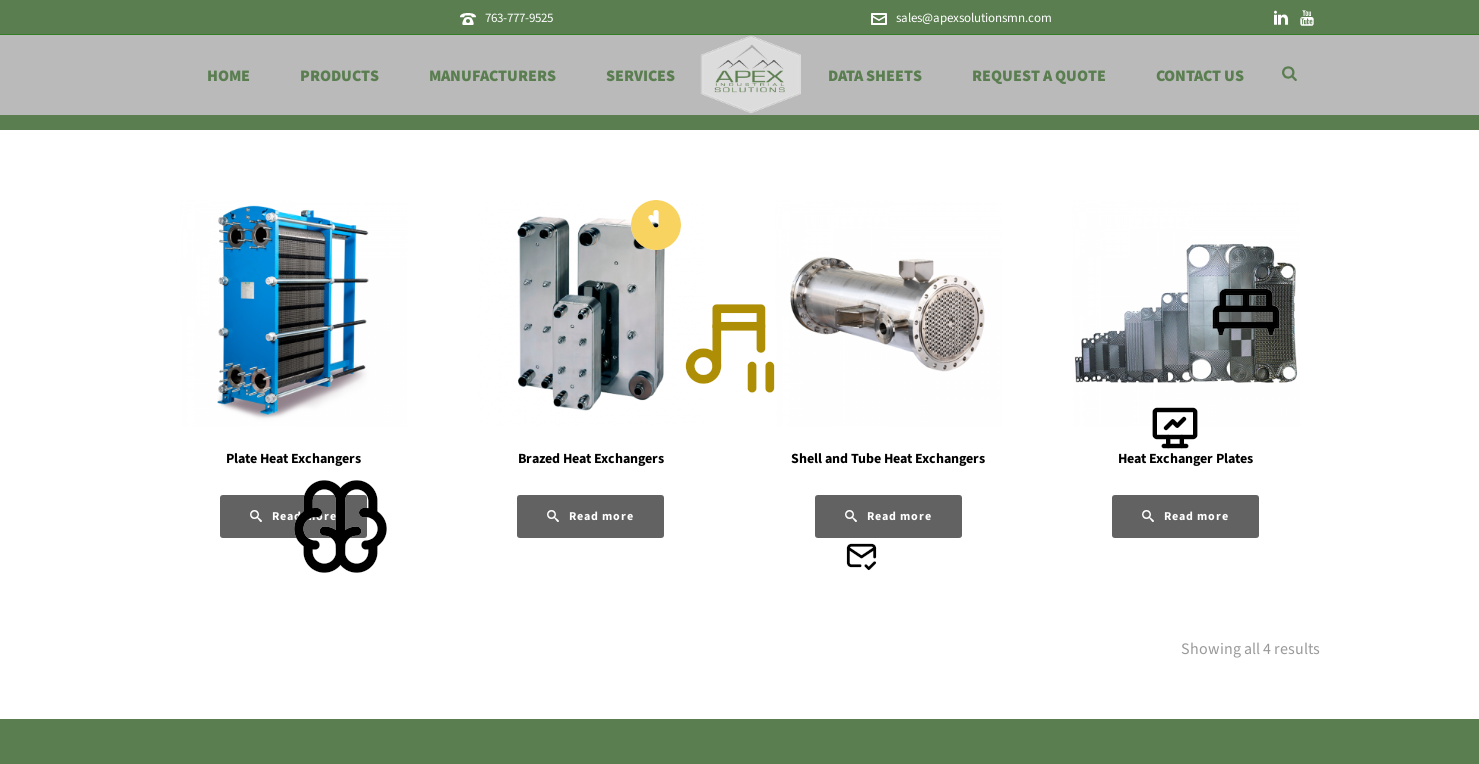  I want to click on indicates time at 11 o'clock, so click(656, 225).